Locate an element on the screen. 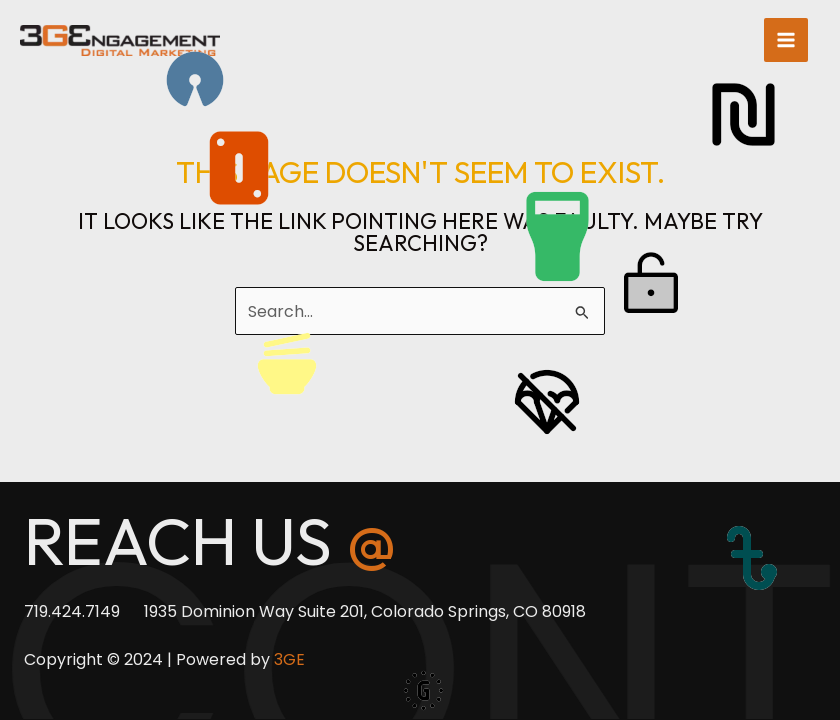  ace of clubs playing card is located at coordinates (239, 168).